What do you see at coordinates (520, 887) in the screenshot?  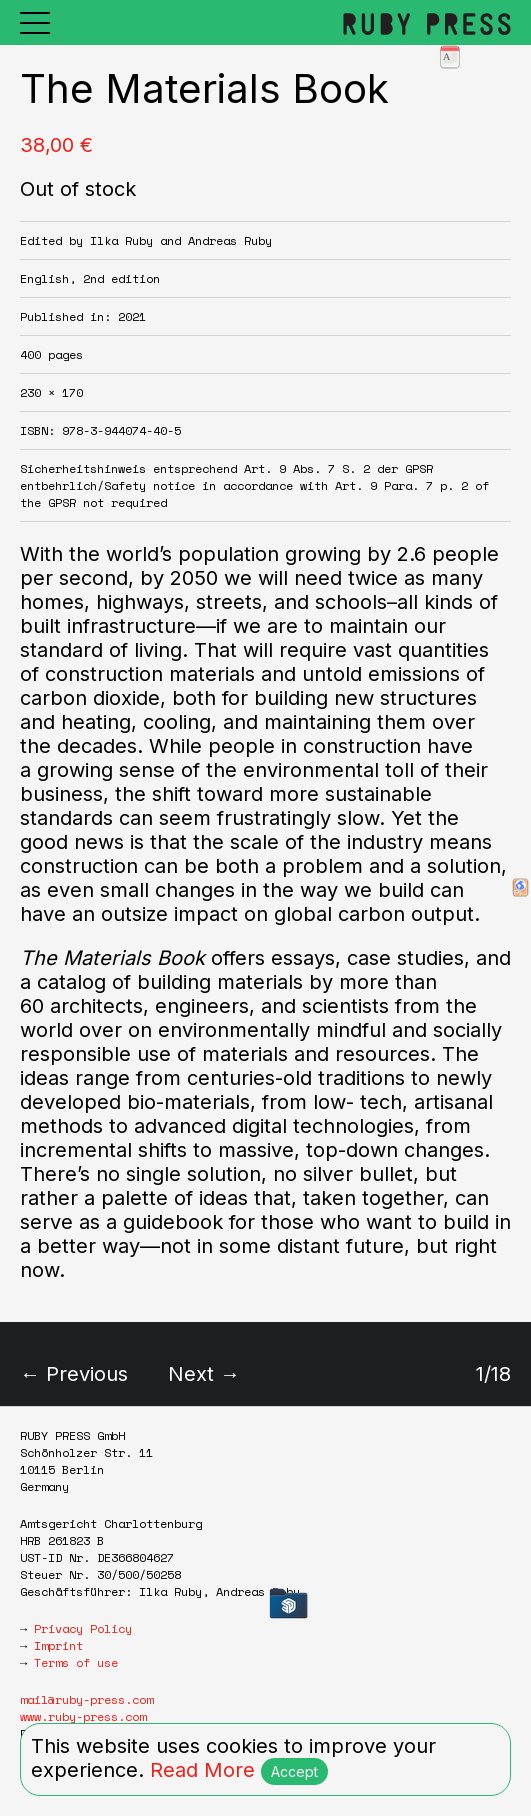 I see `indicates package cache is being updated` at bounding box center [520, 887].